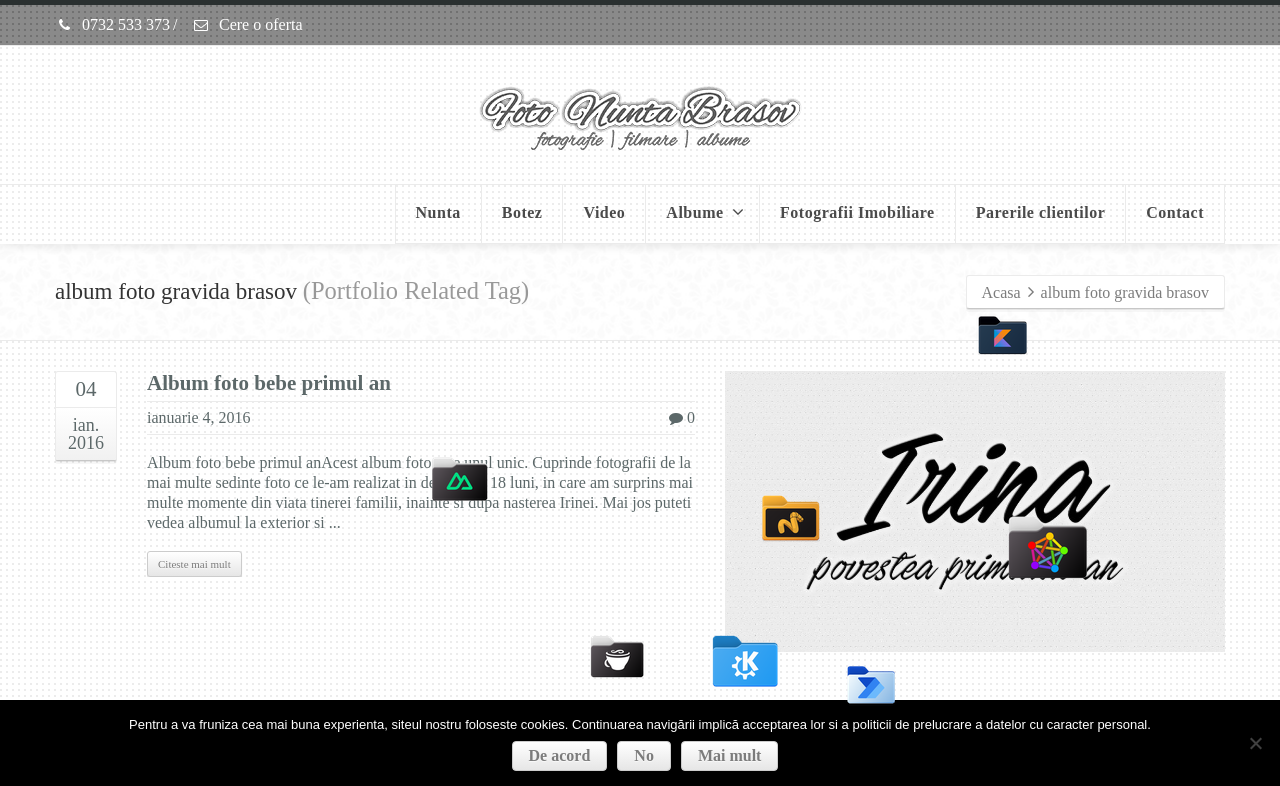 This screenshot has width=1280, height=786. Describe the element at coordinates (1047, 549) in the screenshot. I see `open fediverse-related files and content` at that location.